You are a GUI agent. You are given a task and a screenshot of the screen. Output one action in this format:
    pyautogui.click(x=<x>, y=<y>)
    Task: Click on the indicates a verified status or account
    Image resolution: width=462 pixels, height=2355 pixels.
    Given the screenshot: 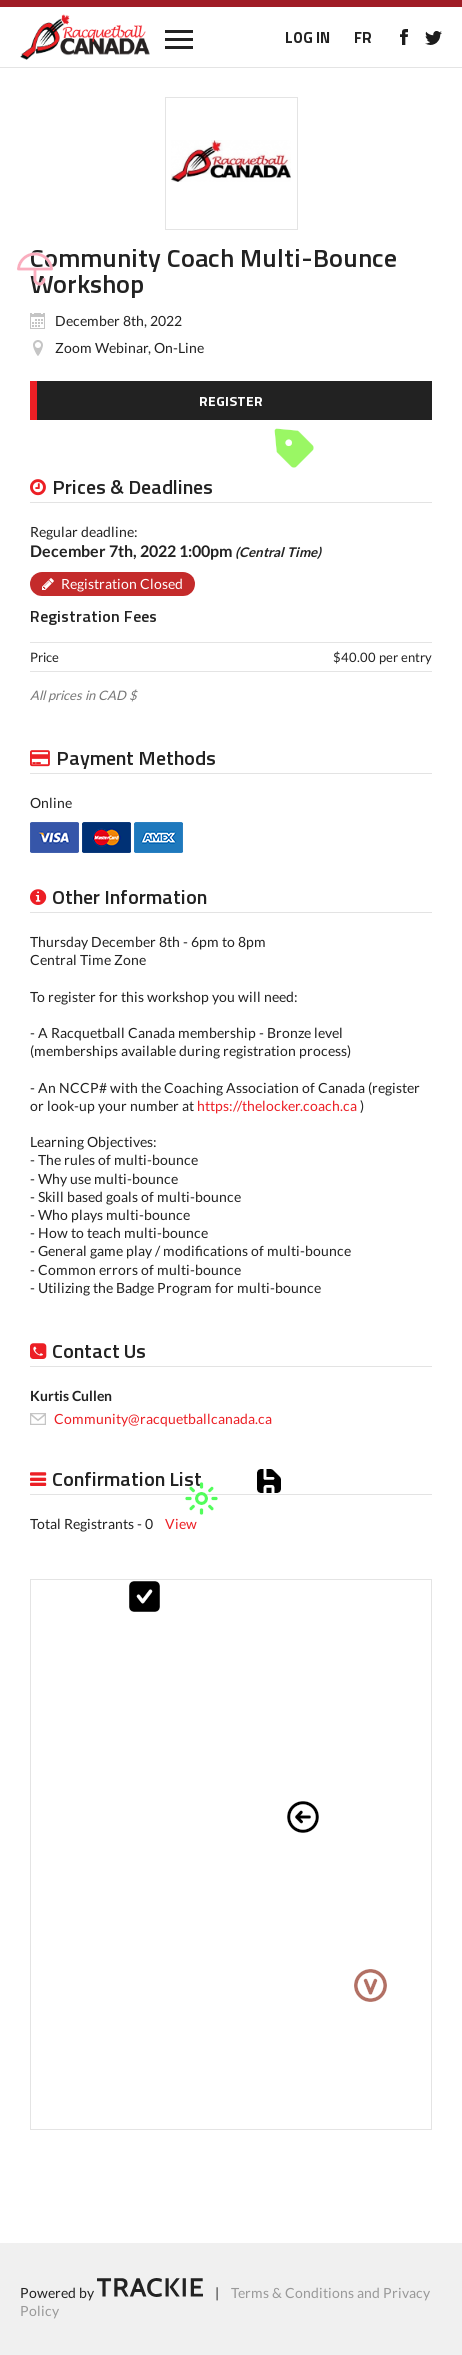 What is the action you would take?
    pyautogui.click(x=370, y=1985)
    